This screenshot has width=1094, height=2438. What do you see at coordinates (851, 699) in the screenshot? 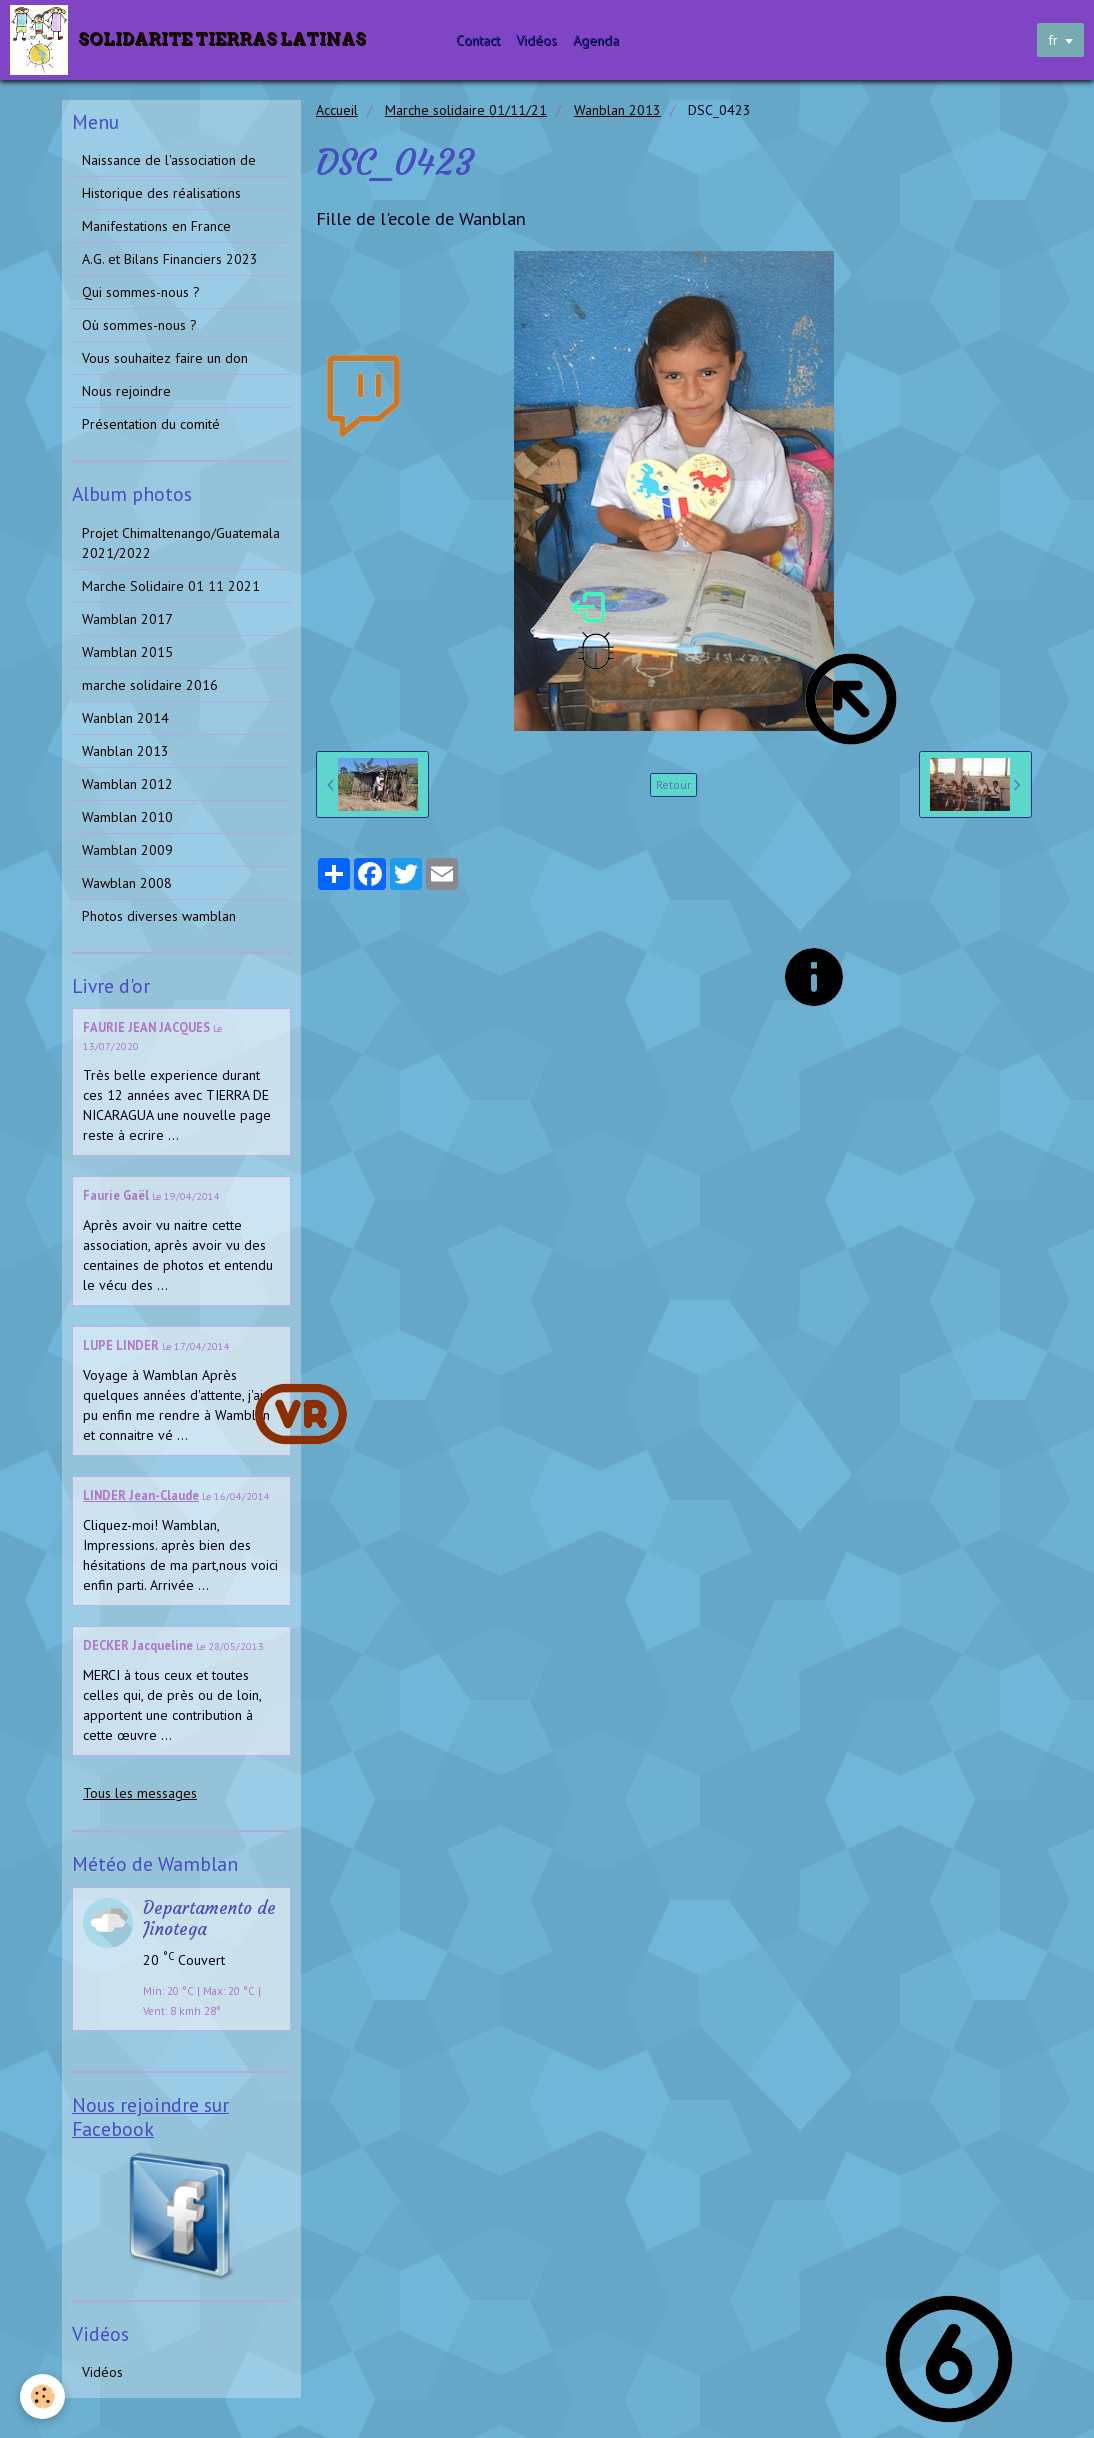
I see `navigate back to previous screen` at bounding box center [851, 699].